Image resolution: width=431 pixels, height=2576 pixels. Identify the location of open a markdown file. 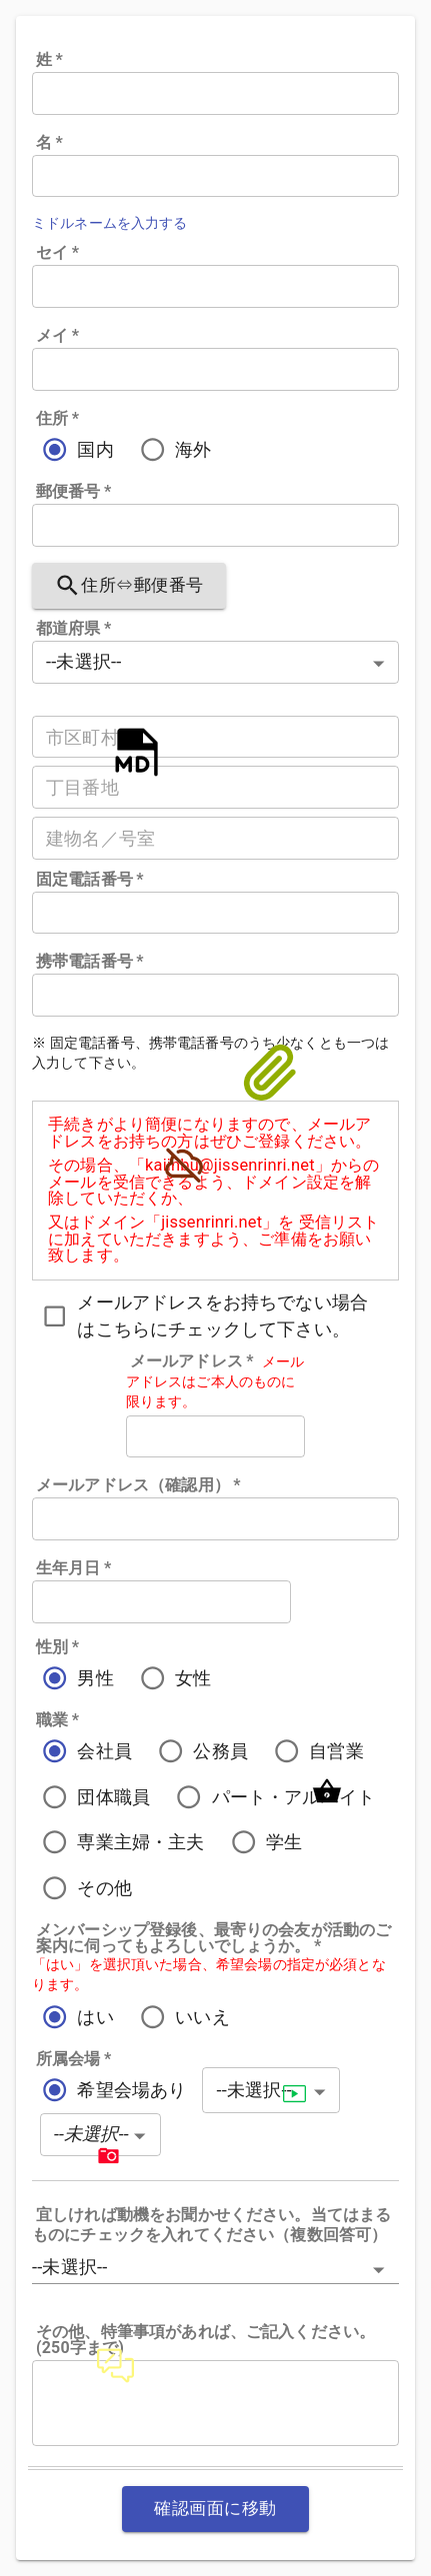
(137, 752).